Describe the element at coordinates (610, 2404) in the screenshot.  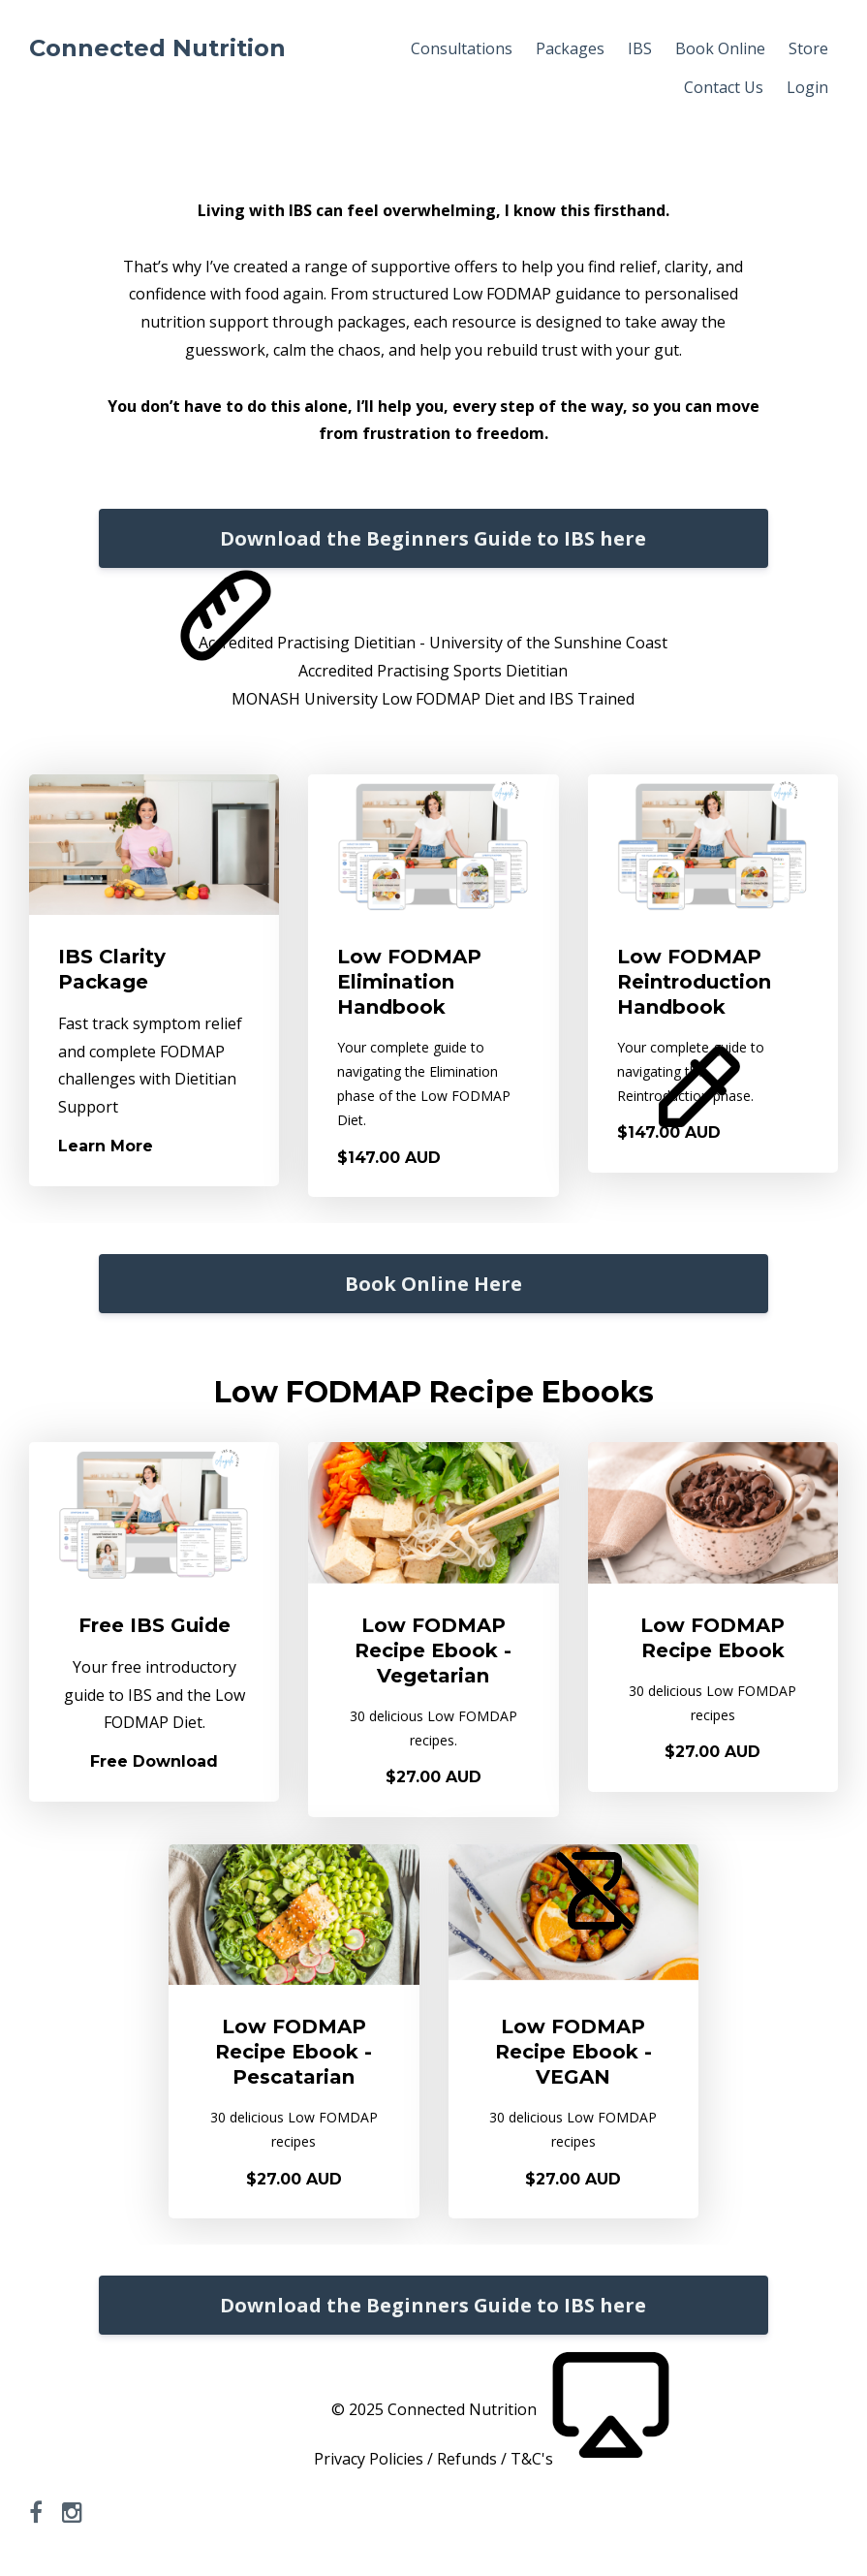
I see `stream content to an external display` at that location.